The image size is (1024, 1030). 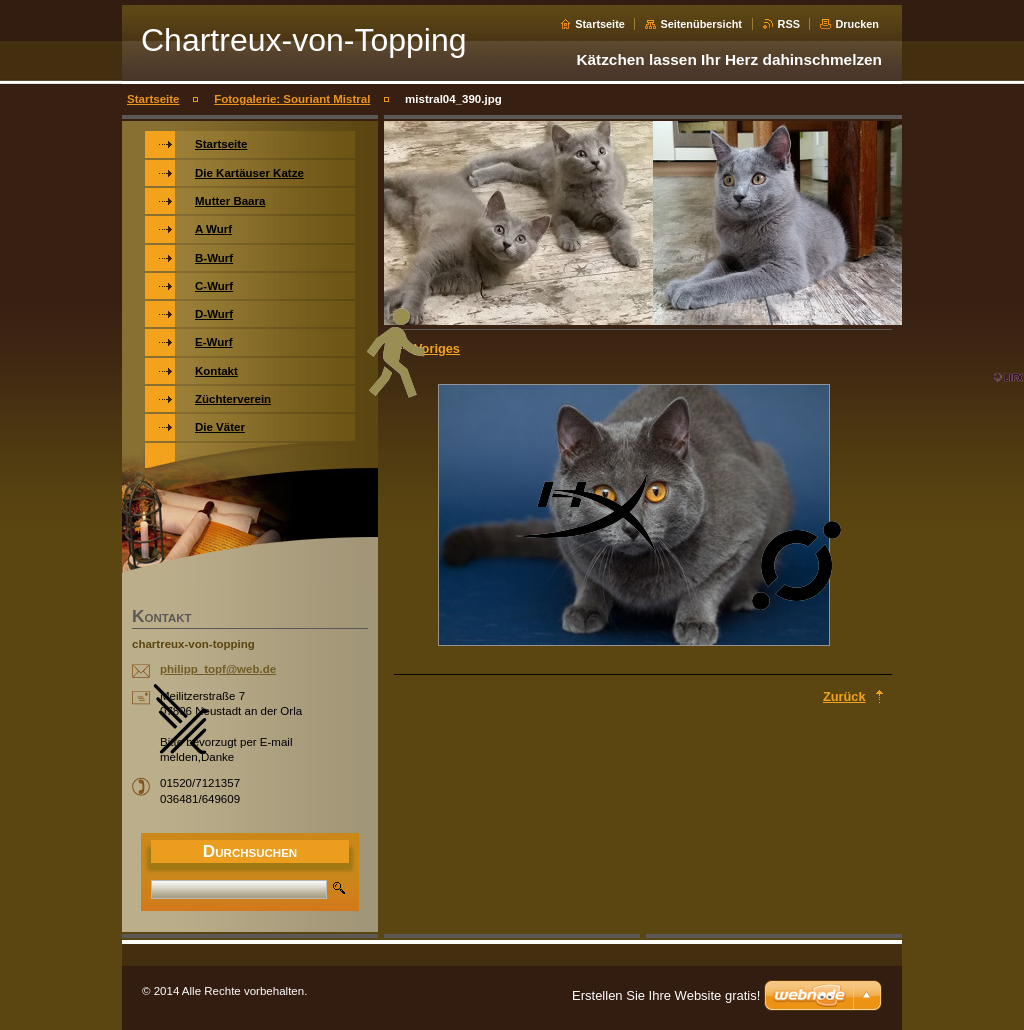 What do you see at coordinates (796, 565) in the screenshot?
I see `icon logo for the simple-icons project` at bounding box center [796, 565].